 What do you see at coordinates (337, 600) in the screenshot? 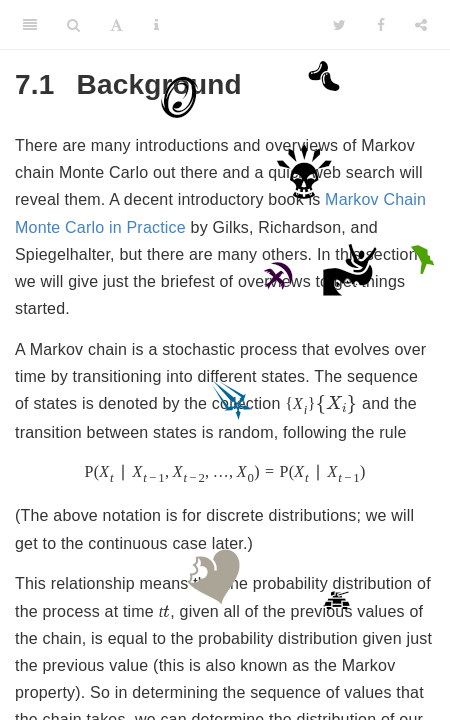
I see `select tank unit in strategy game` at bounding box center [337, 600].